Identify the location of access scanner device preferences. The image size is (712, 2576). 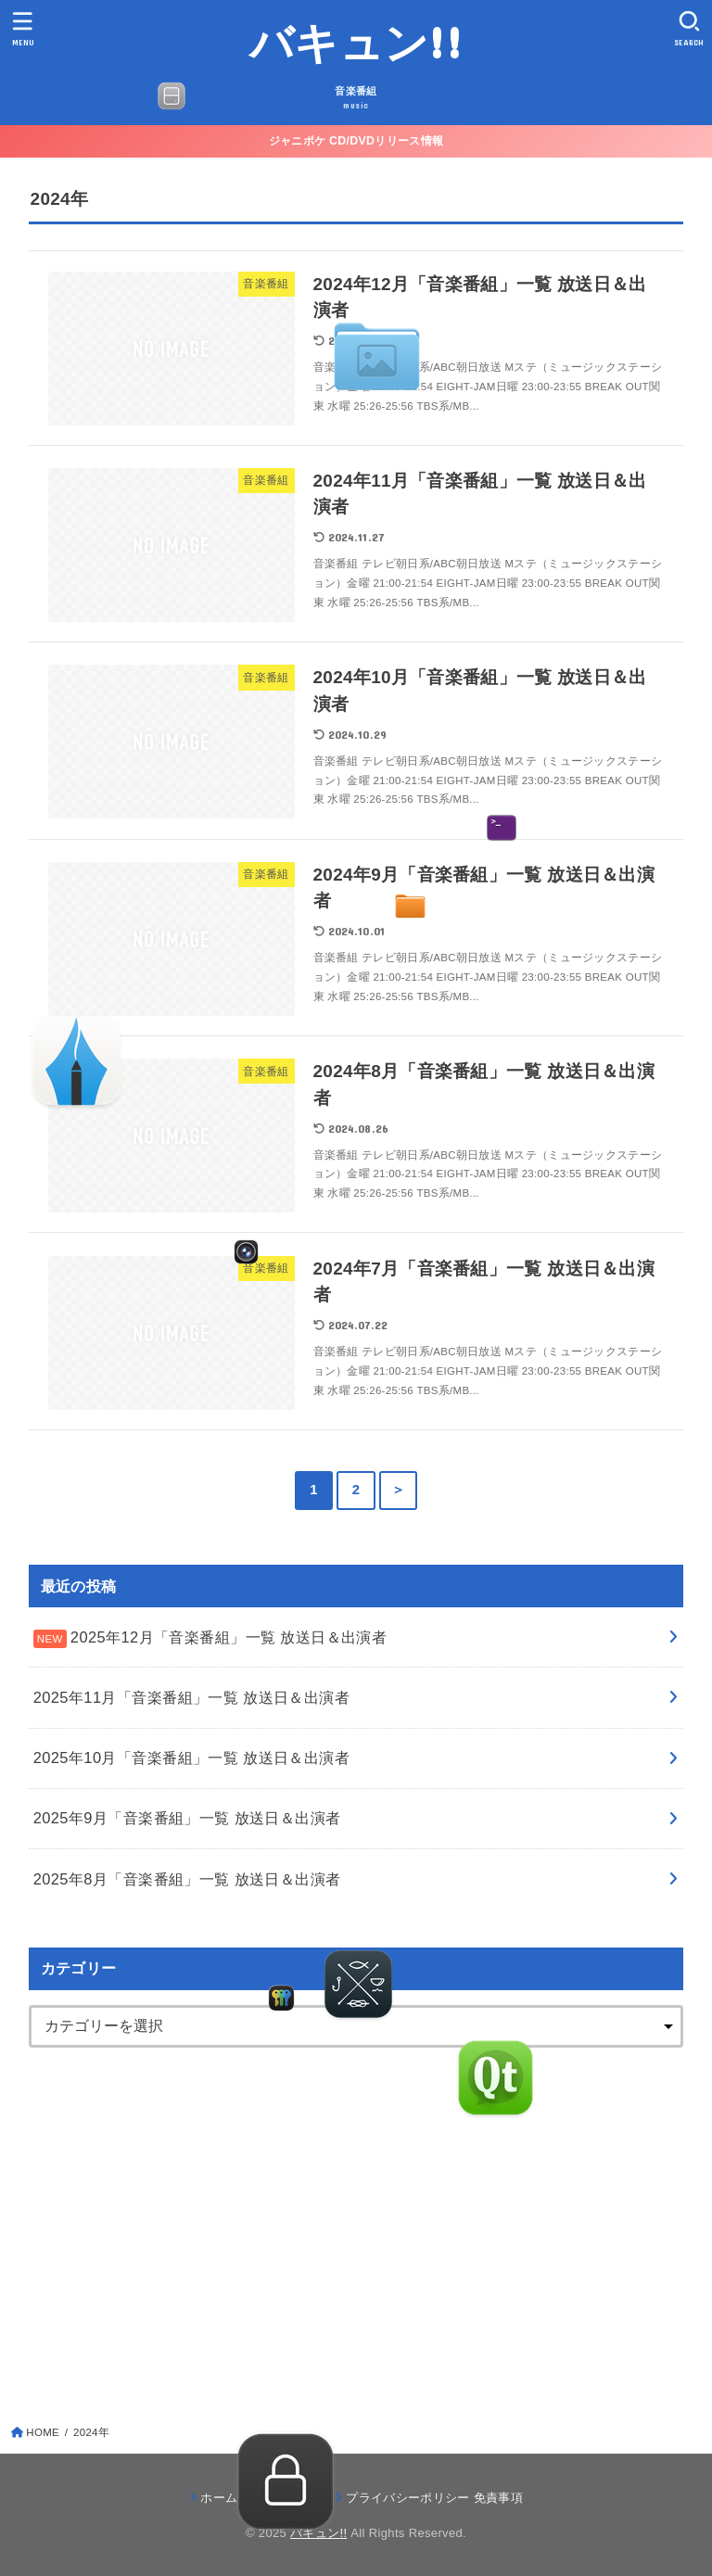
(172, 96).